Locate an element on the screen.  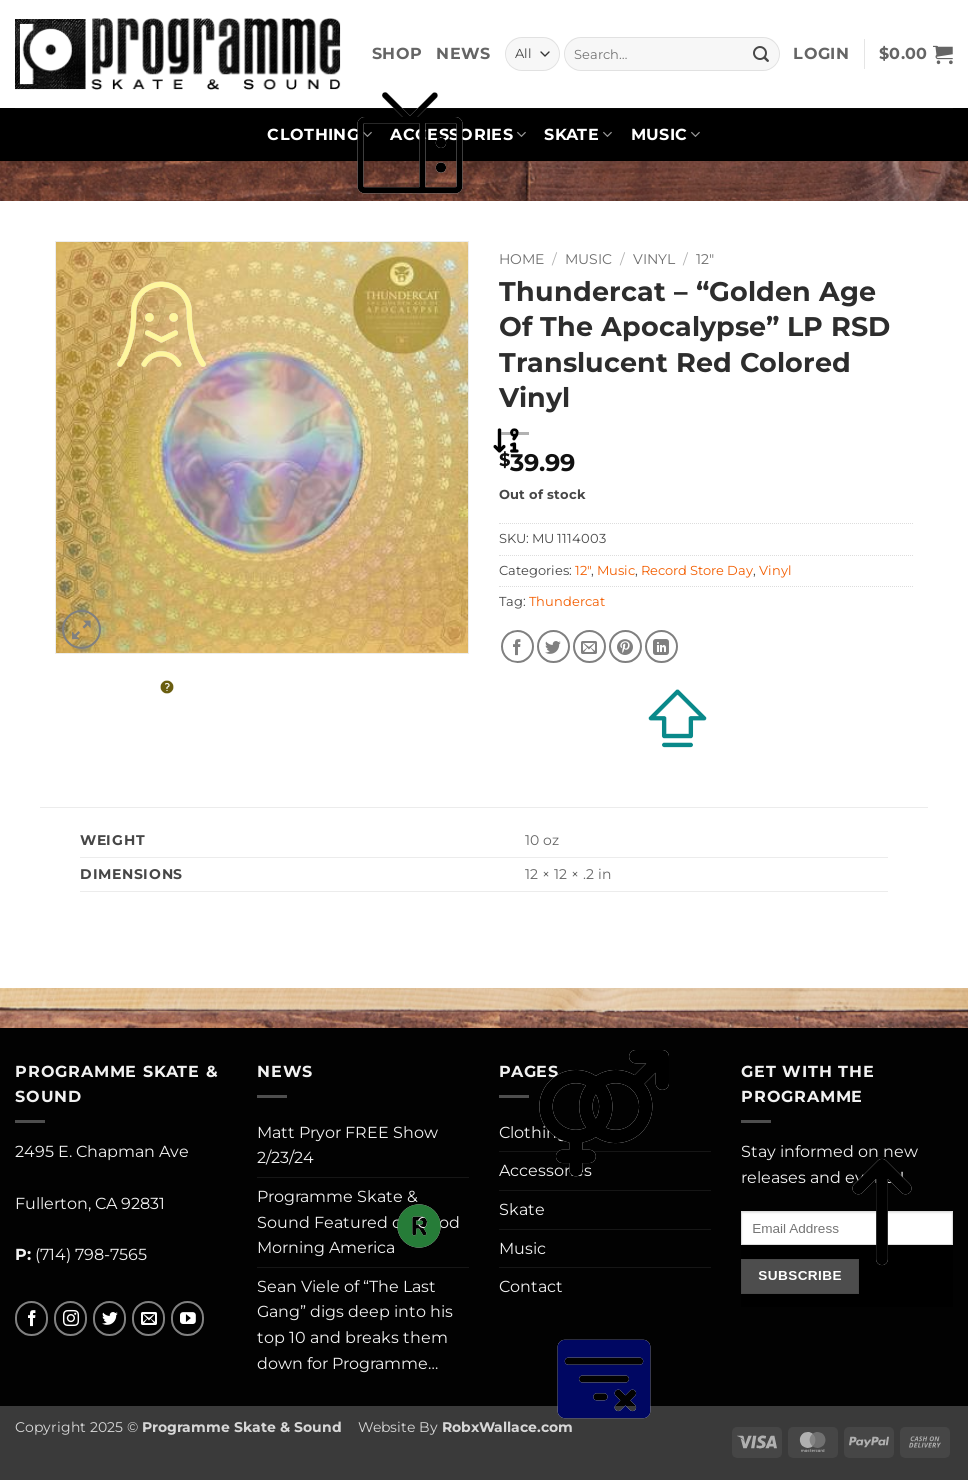
access help or support is located at coordinates (167, 687).